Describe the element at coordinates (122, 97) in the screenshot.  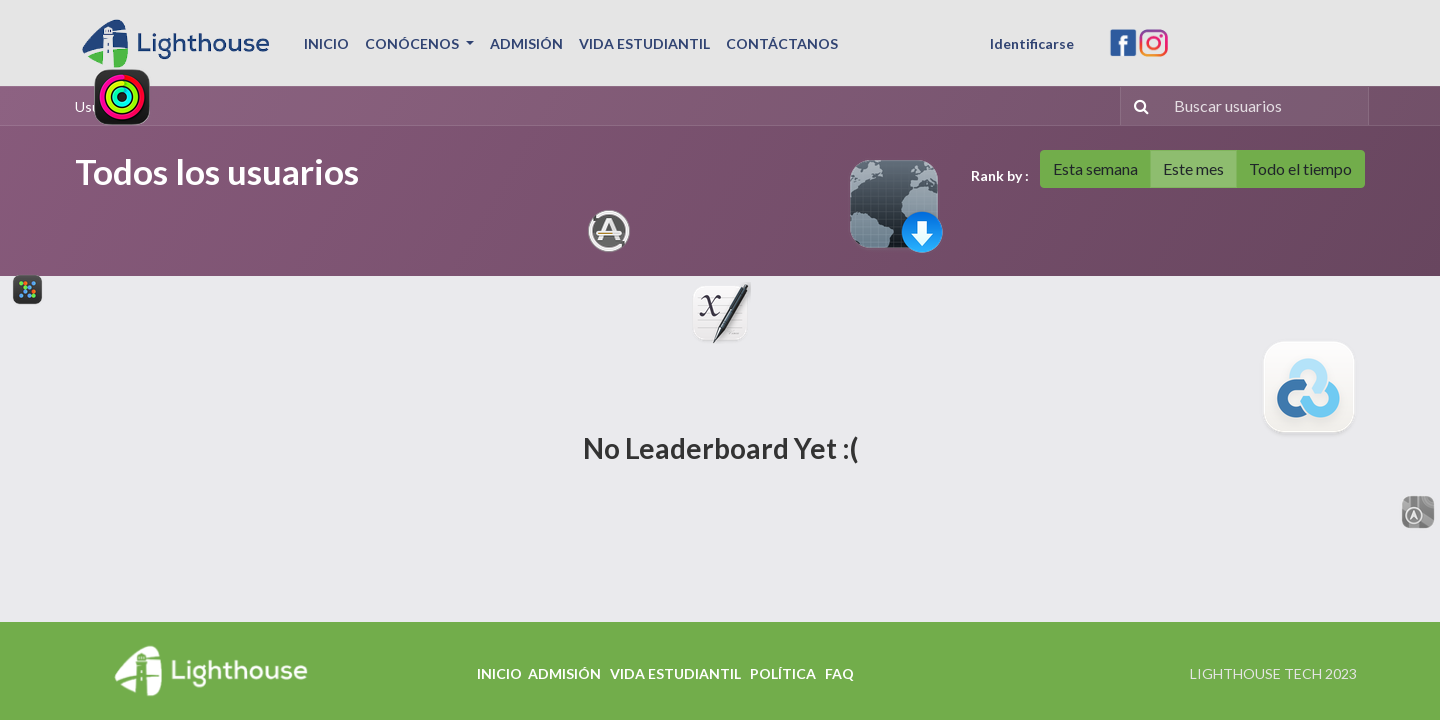
I see `open the Fitness app` at that location.